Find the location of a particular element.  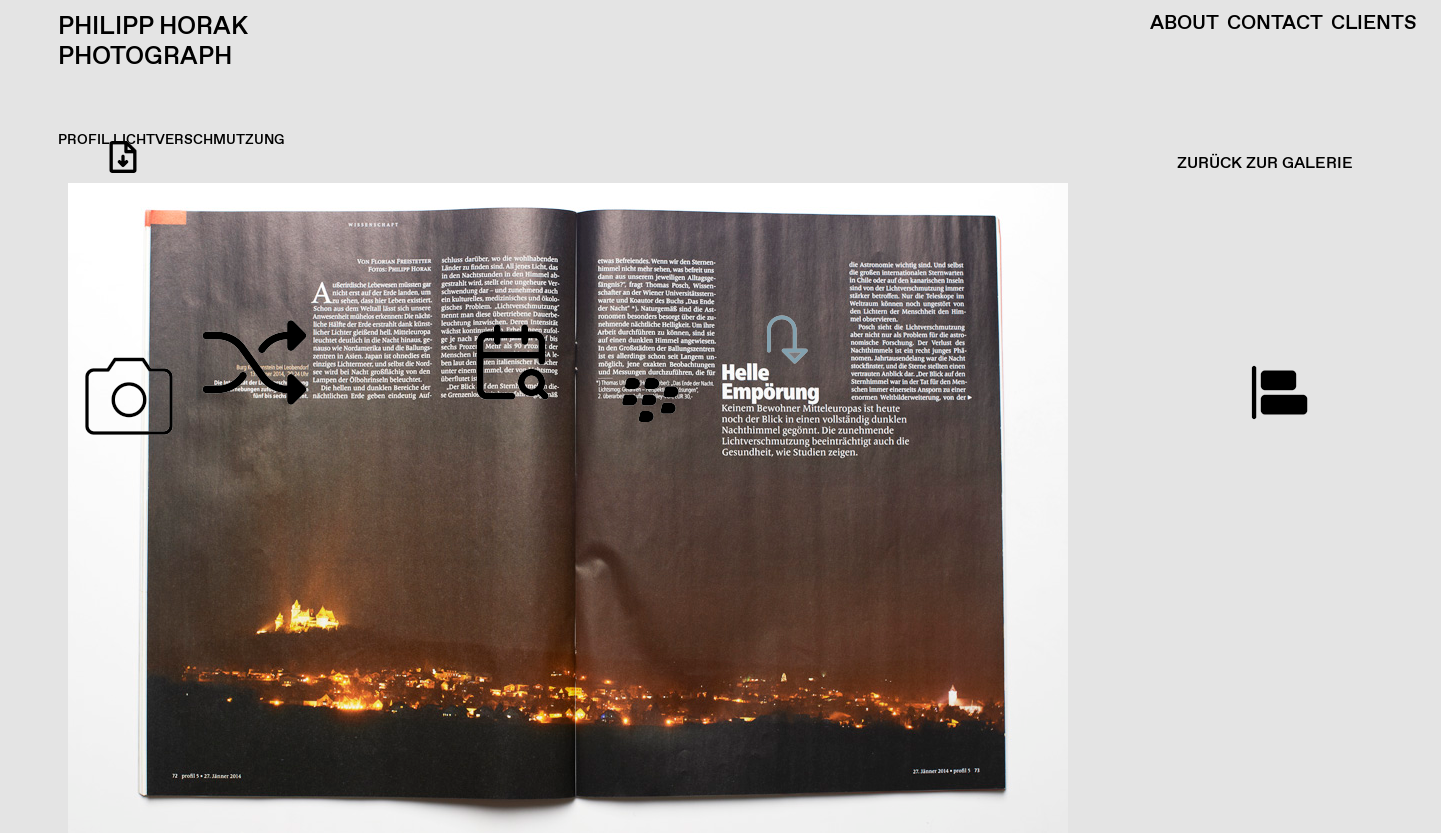

take a photo is located at coordinates (129, 398).